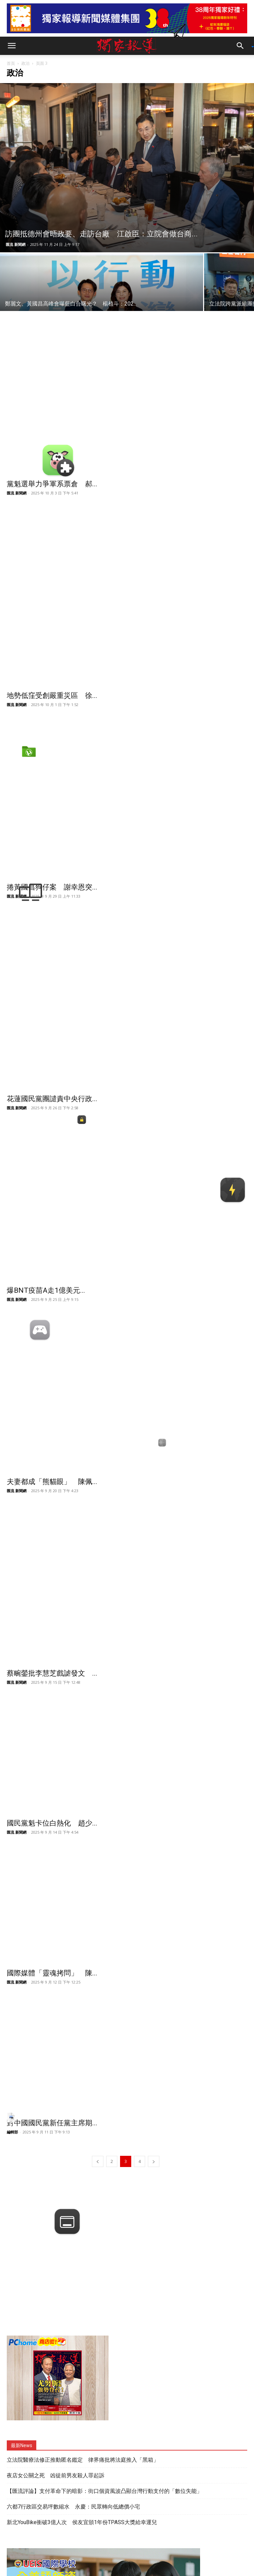 This screenshot has width=254, height=2576. Describe the element at coordinates (162, 1443) in the screenshot. I see `open the voice memos app to record or play audio` at that location.